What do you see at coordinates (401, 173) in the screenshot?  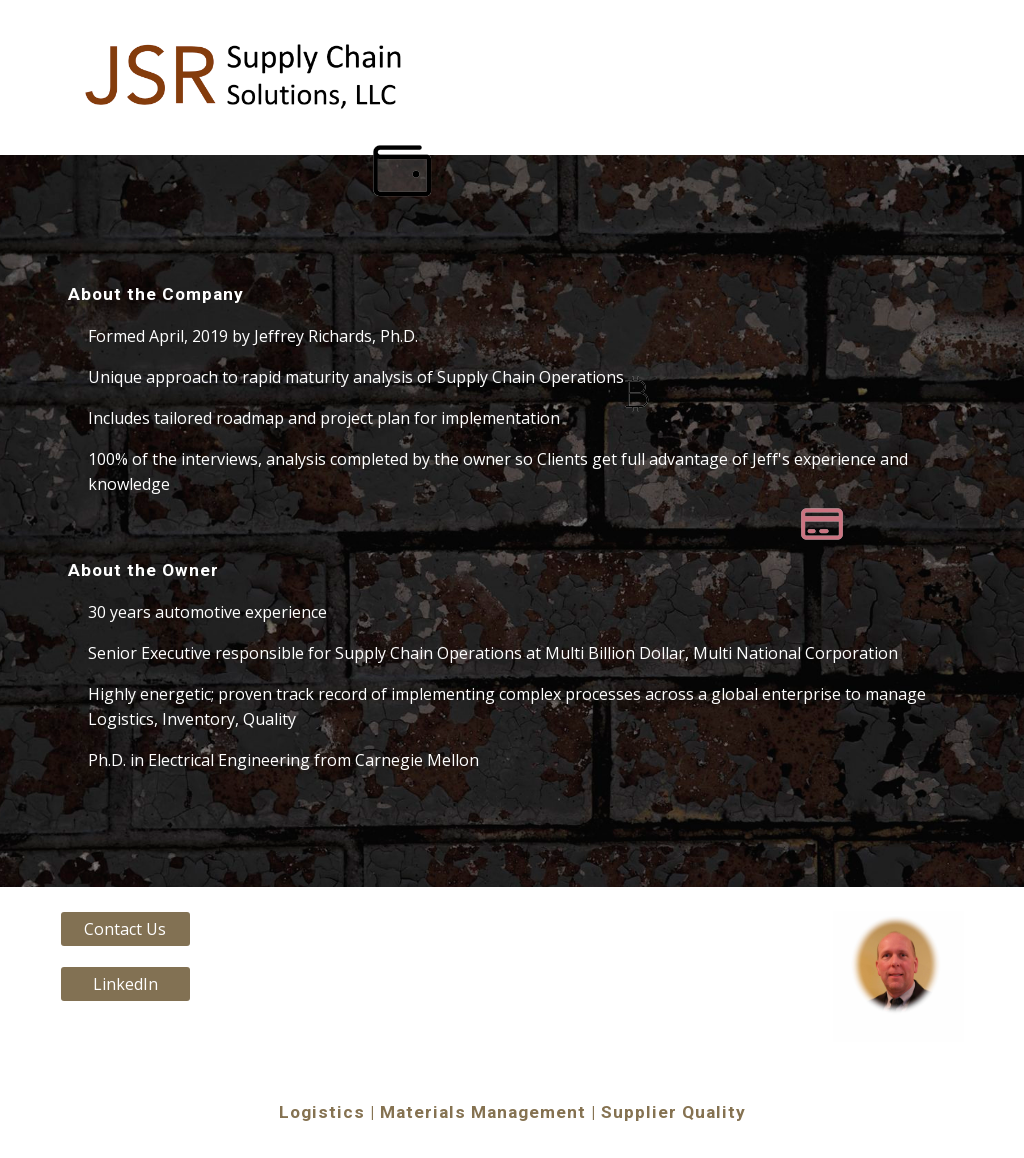 I see `access your wallet or payment methods` at bounding box center [401, 173].